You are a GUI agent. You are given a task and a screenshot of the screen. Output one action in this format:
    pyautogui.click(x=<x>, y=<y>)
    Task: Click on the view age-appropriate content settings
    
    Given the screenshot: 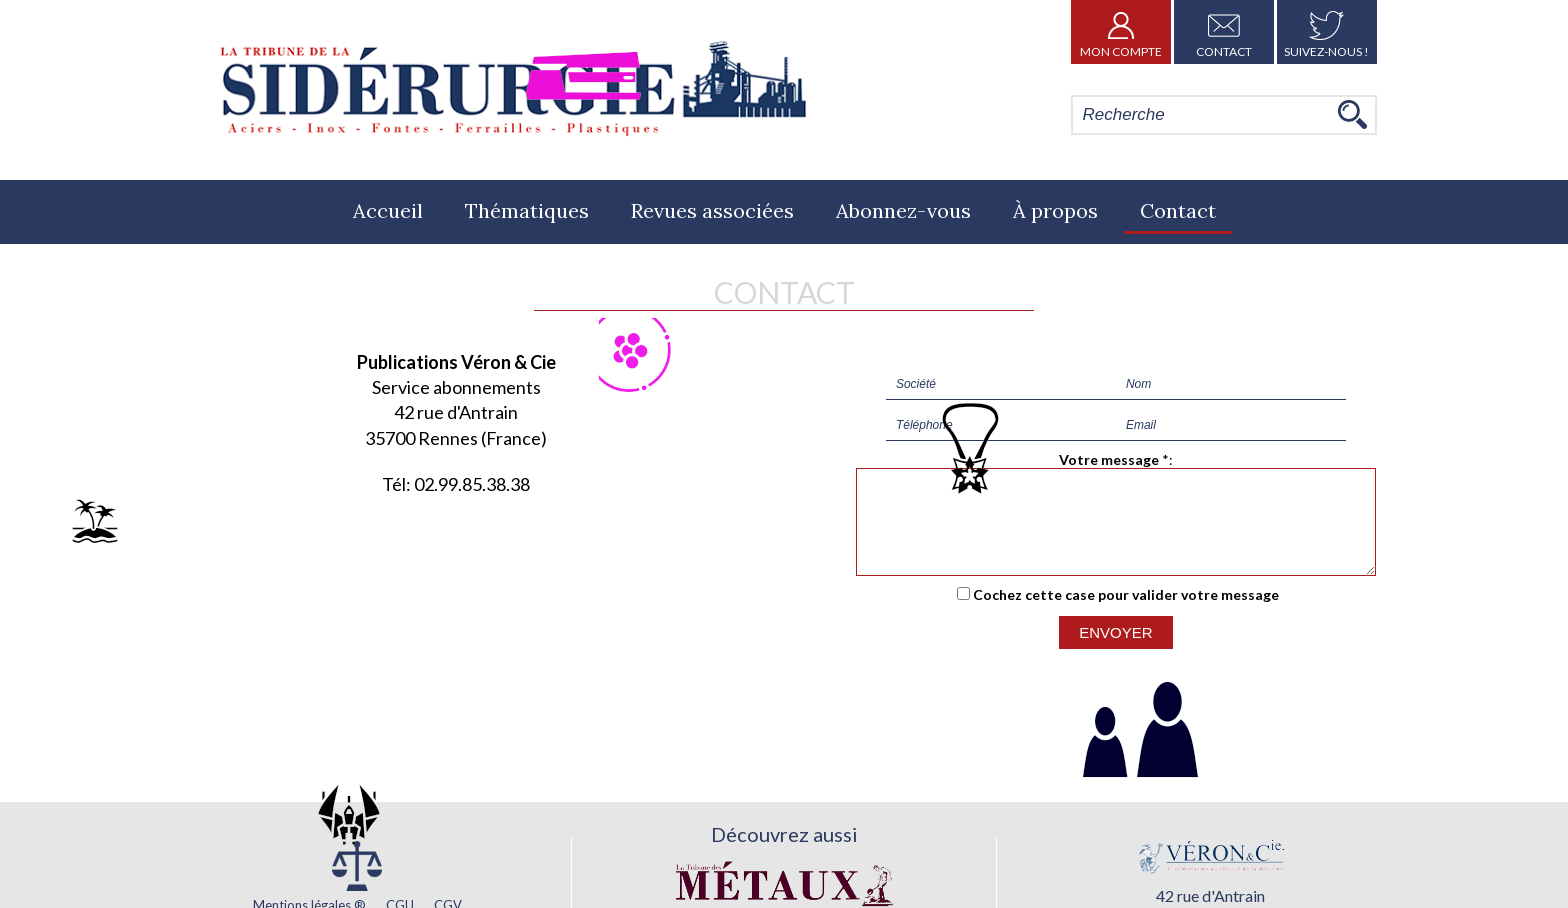 What is the action you would take?
    pyautogui.click(x=1140, y=729)
    